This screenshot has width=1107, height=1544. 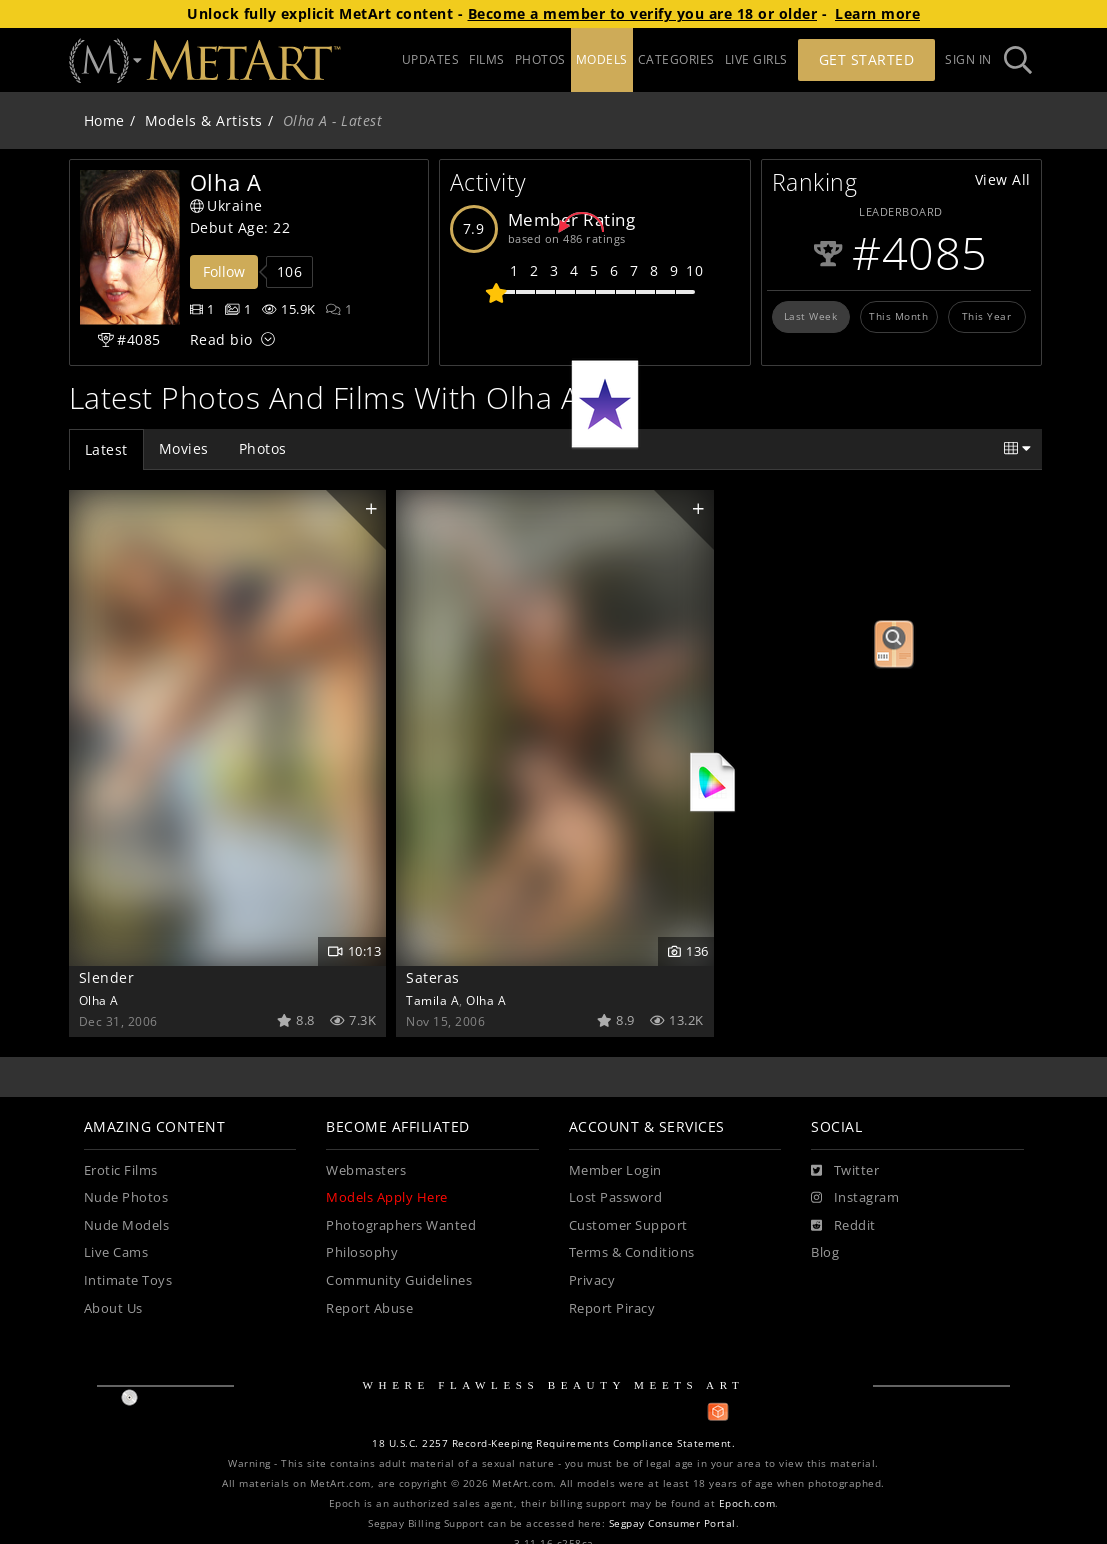 I want to click on undo the last action, so click(x=581, y=222).